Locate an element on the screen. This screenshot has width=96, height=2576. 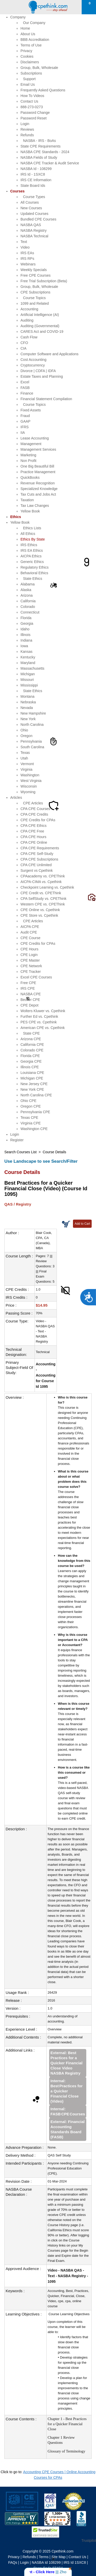
mark a photo as favorite is located at coordinates (92, 897).